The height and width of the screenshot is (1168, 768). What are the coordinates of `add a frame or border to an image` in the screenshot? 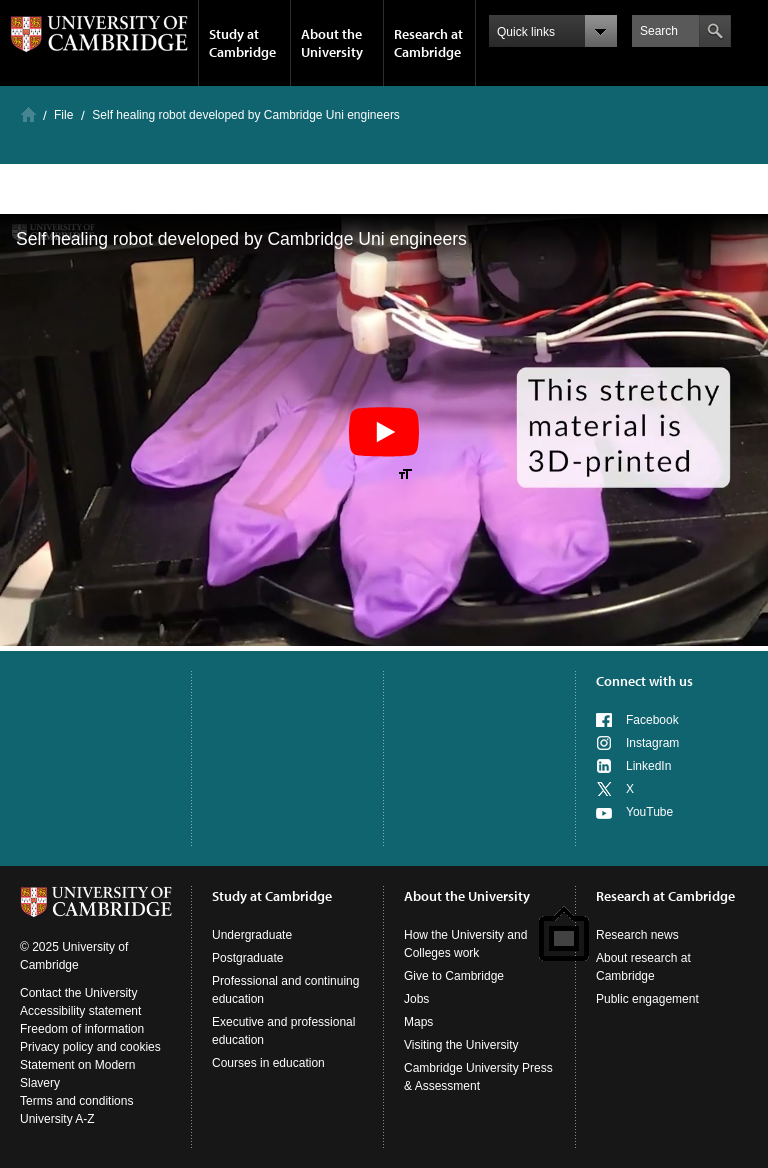 It's located at (564, 936).